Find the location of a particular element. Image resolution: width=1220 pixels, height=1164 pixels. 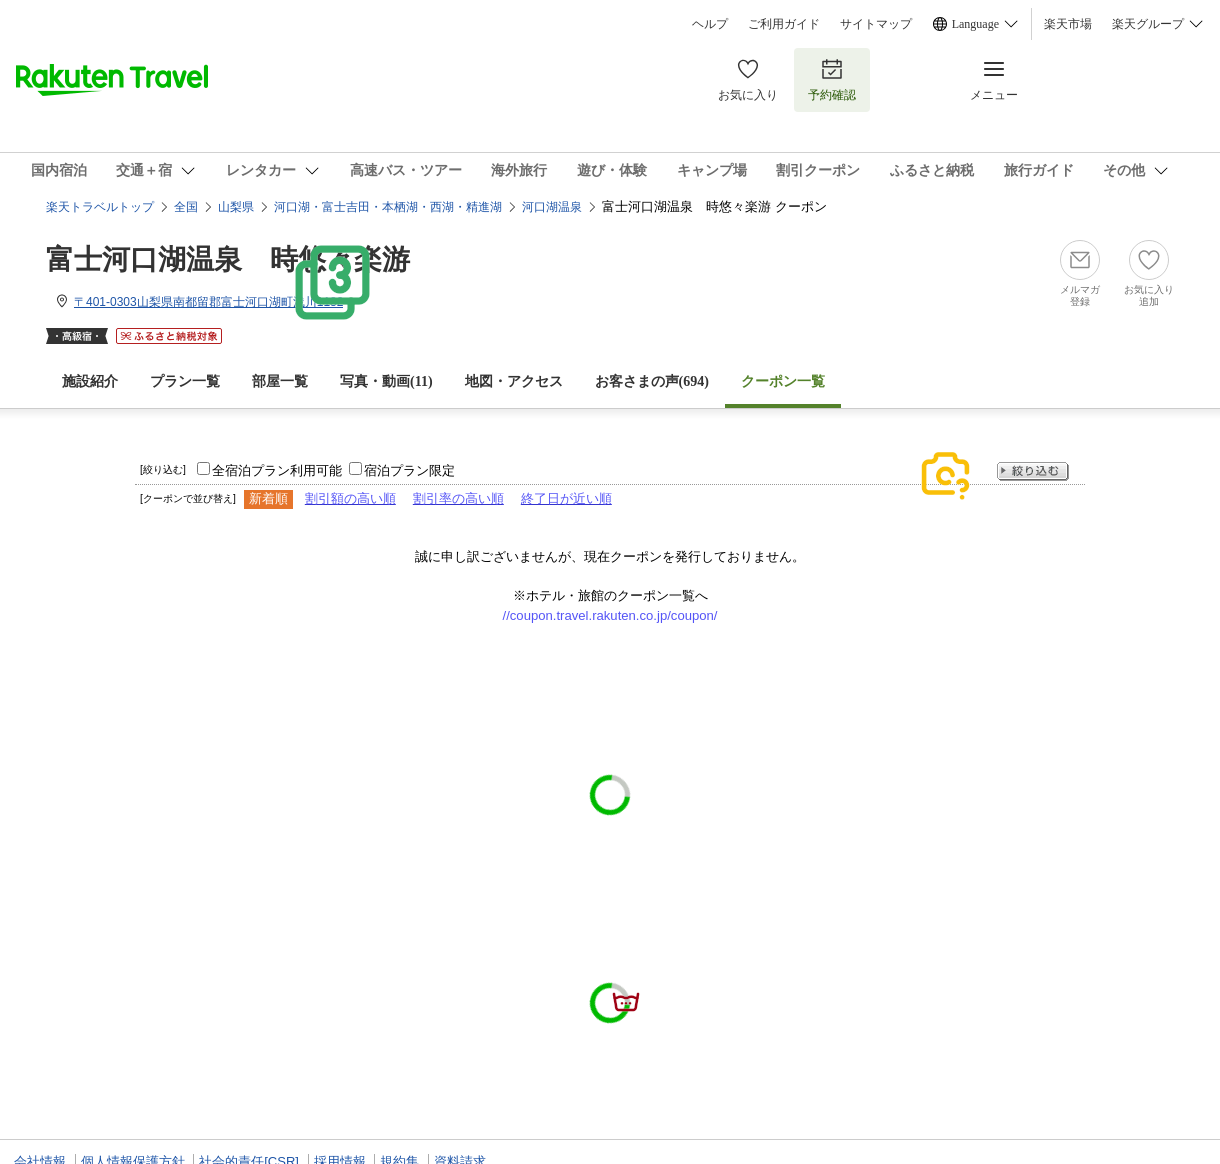

view item 3 in a series or collection is located at coordinates (332, 282).